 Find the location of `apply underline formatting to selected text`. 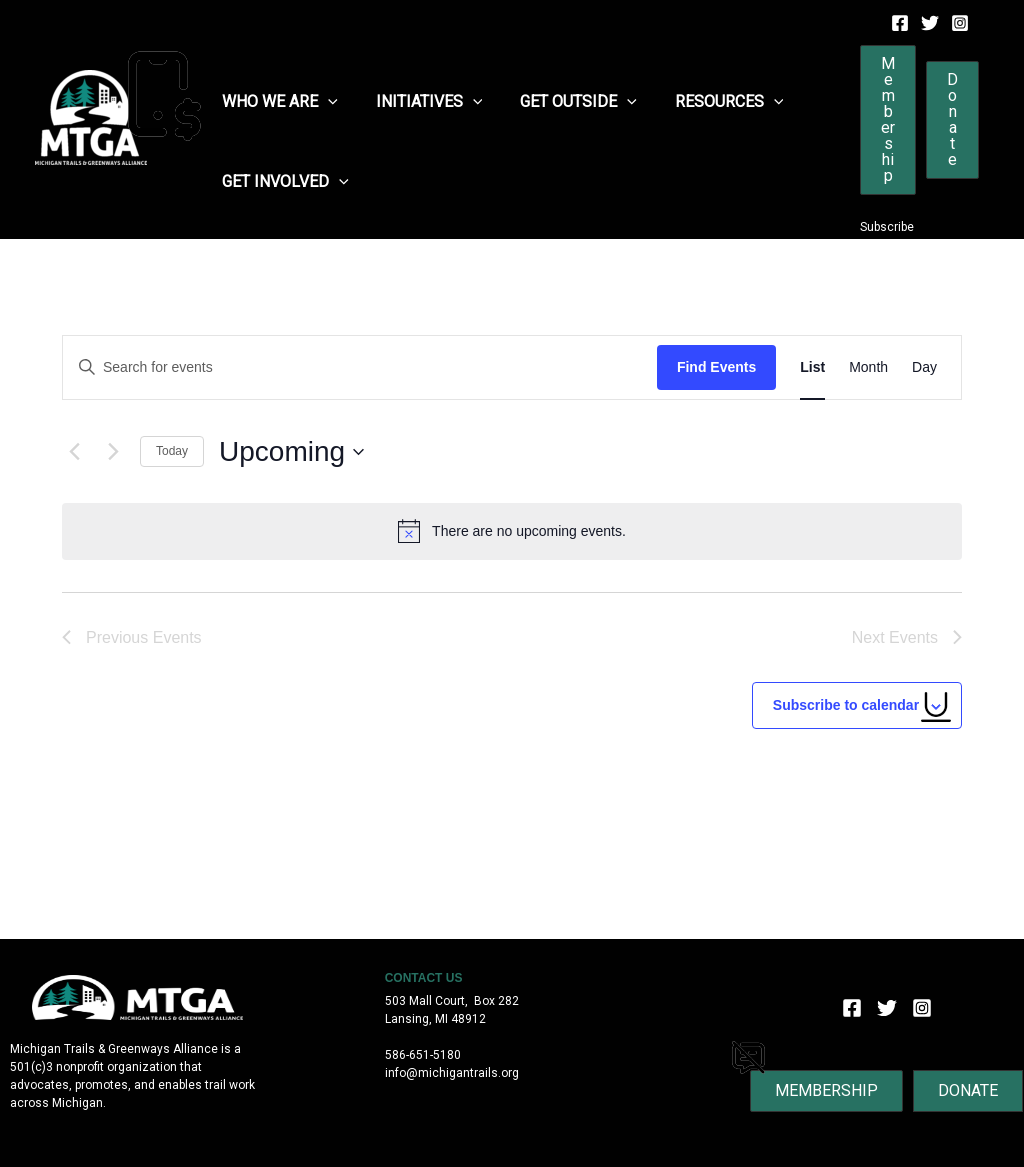

apply underline formatting to selected text is located at coordinates (936, 707).